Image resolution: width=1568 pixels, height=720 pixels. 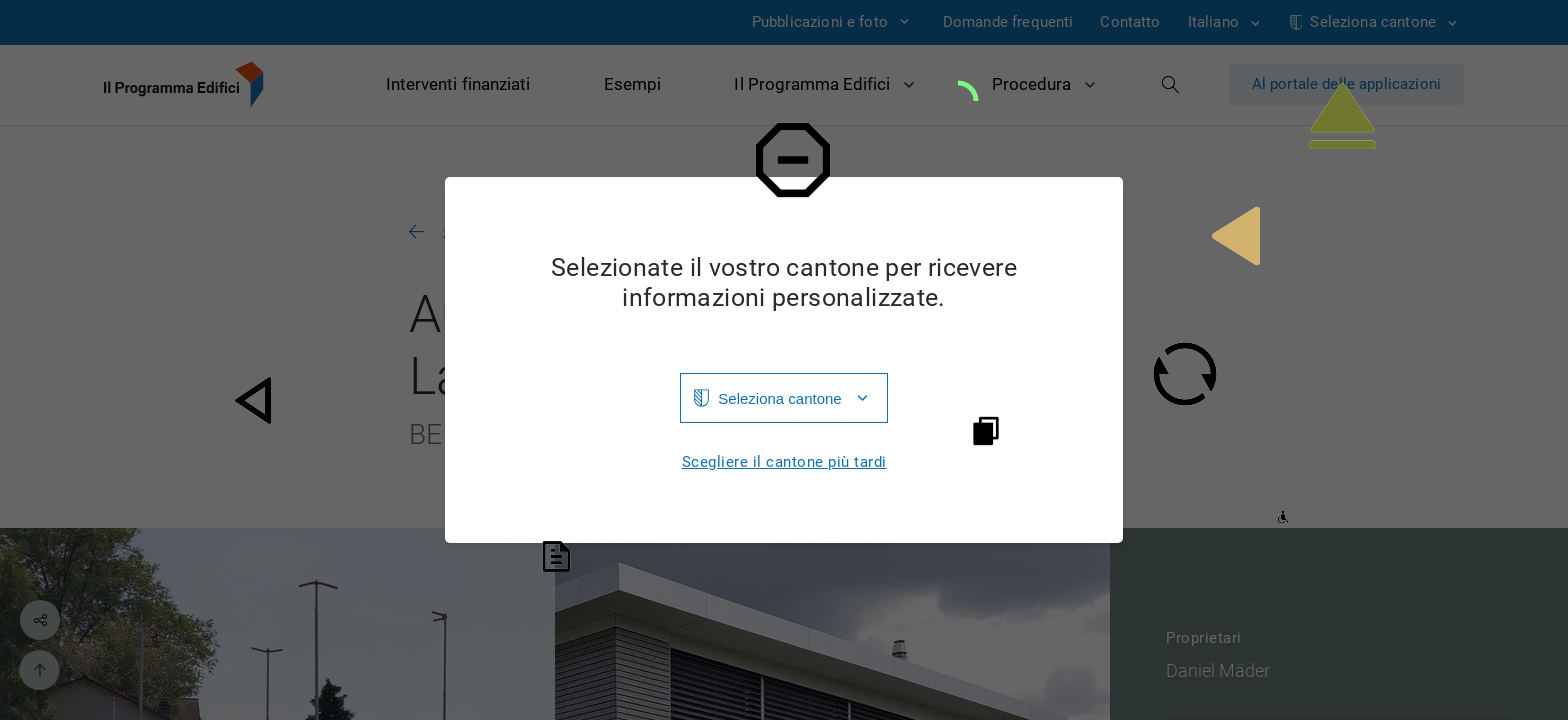 I want to click on indicates spam or blocked content, so click(x=793, y=160).